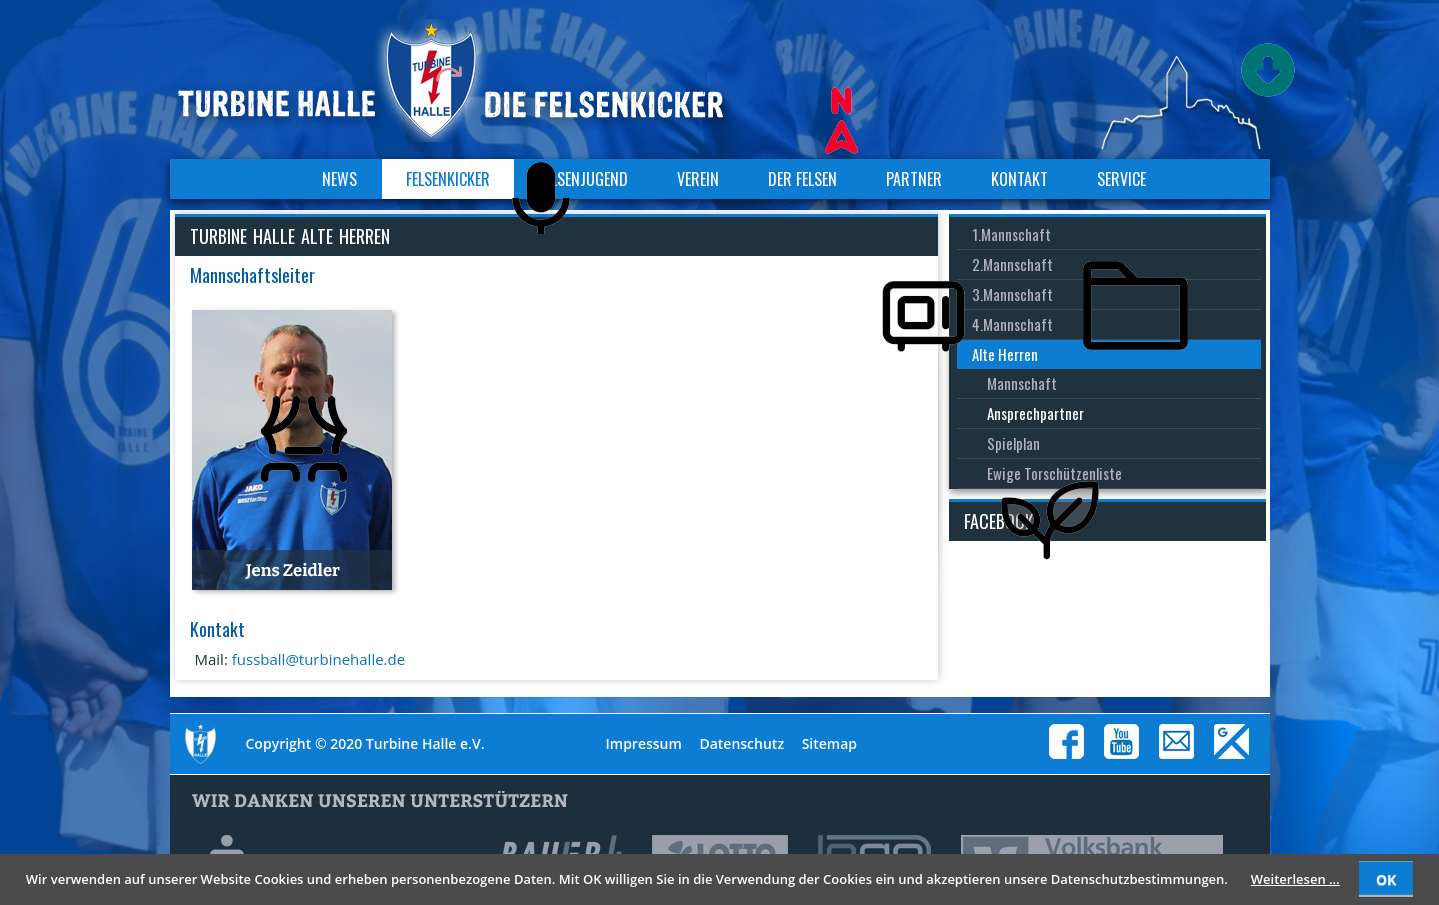  What do you see at coordinates (841, 120) in the screenshot?
I see `orient map to face north` at bounding box center [841, 120].